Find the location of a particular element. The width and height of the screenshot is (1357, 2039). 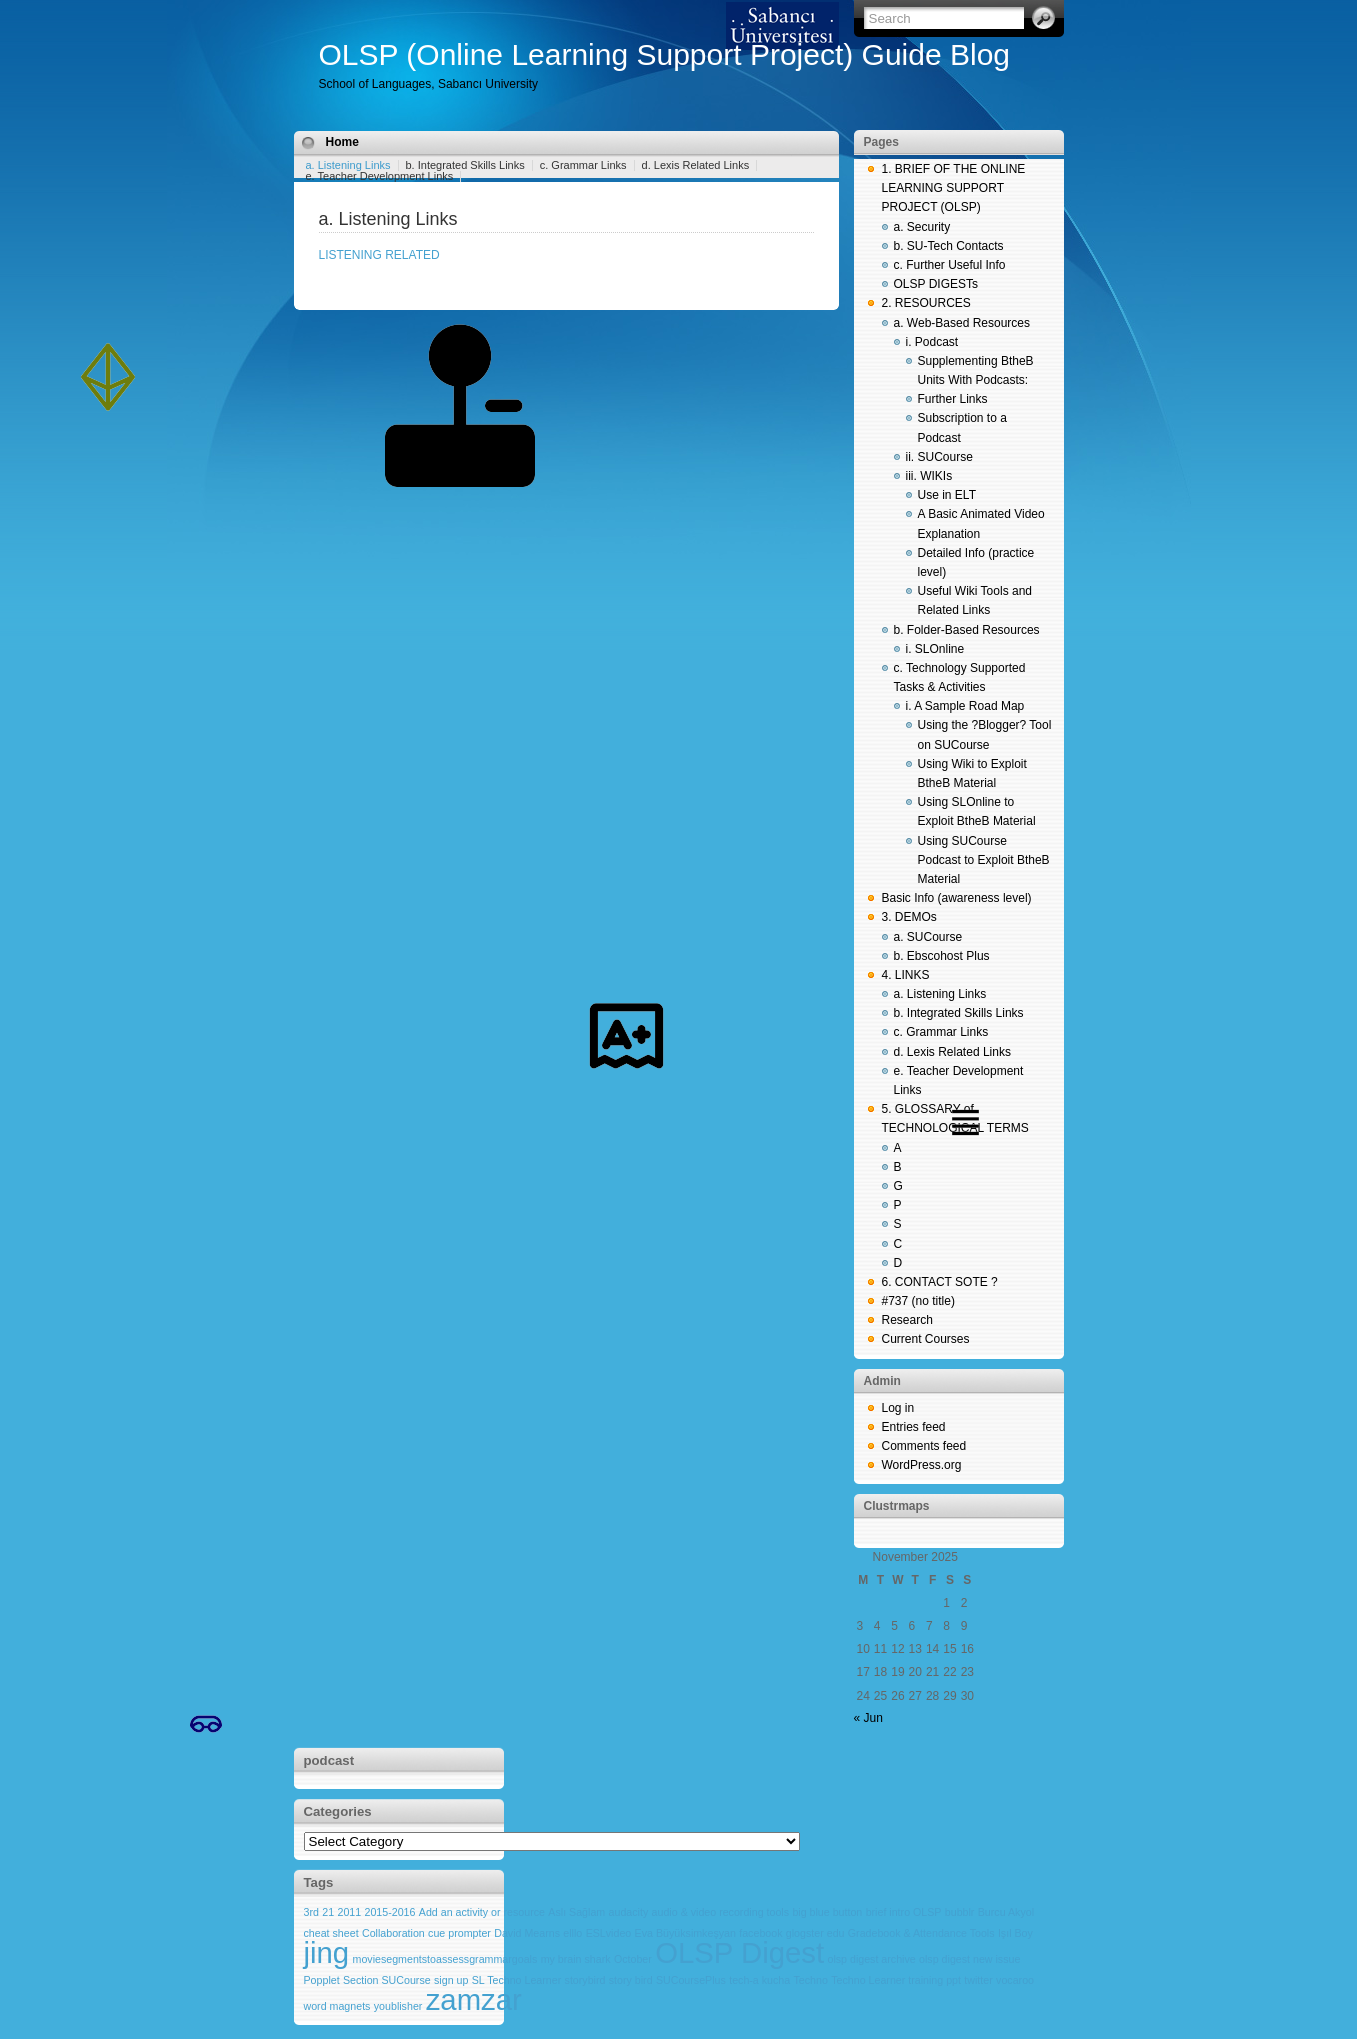

open navigation menu is located at coordinates (965, 1122).